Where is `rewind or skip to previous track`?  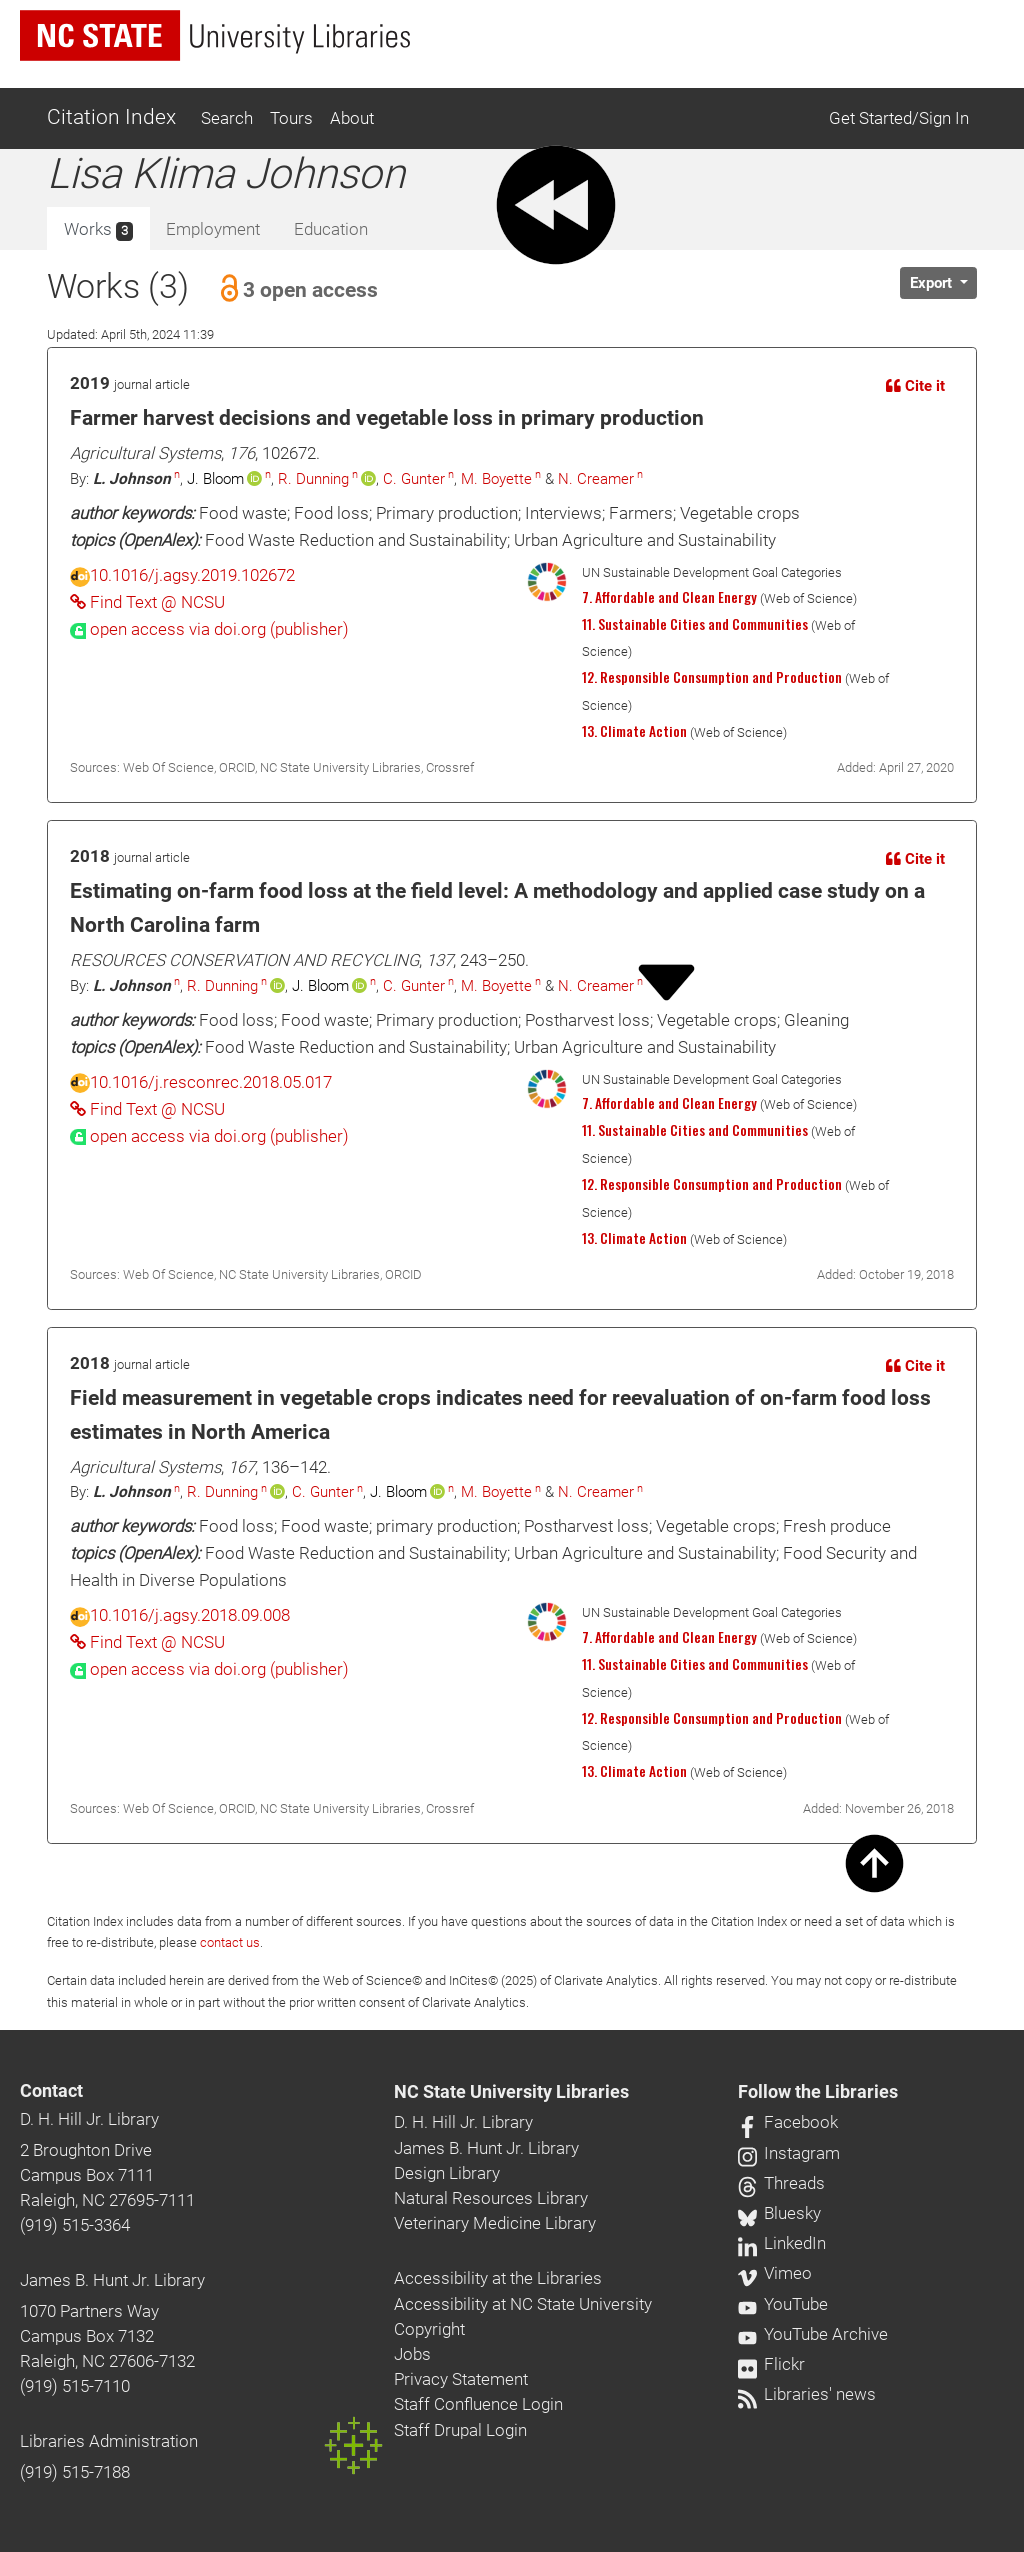 rewind or skip to previous track is located at coordinates (556, 205).